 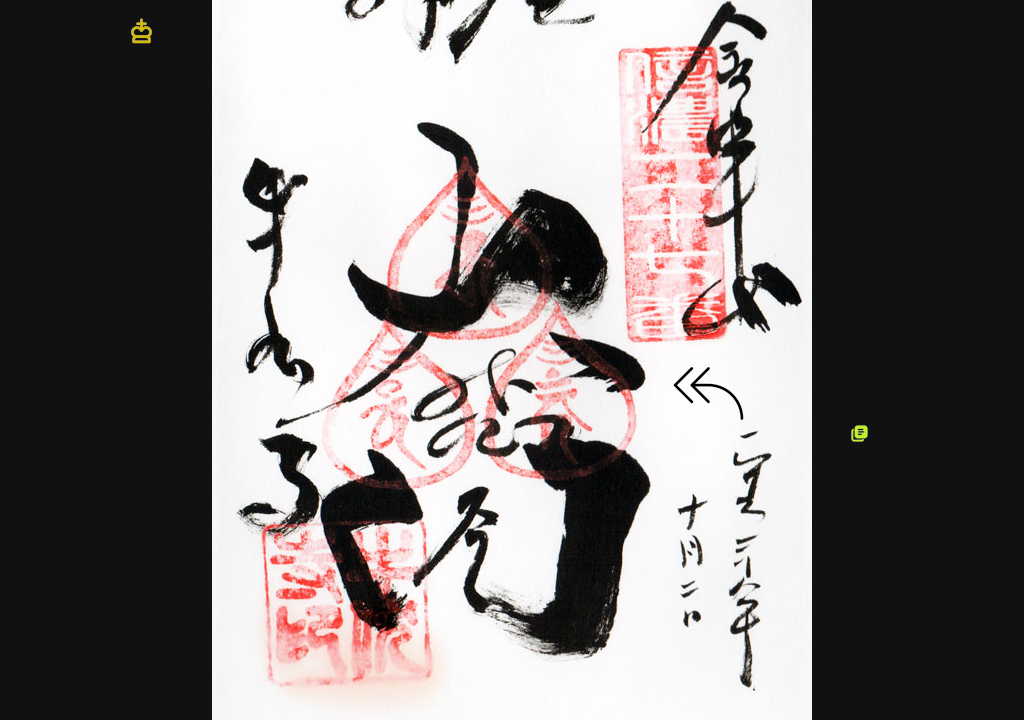 I want to click on play or access chess game, so click(x=141, y=31).